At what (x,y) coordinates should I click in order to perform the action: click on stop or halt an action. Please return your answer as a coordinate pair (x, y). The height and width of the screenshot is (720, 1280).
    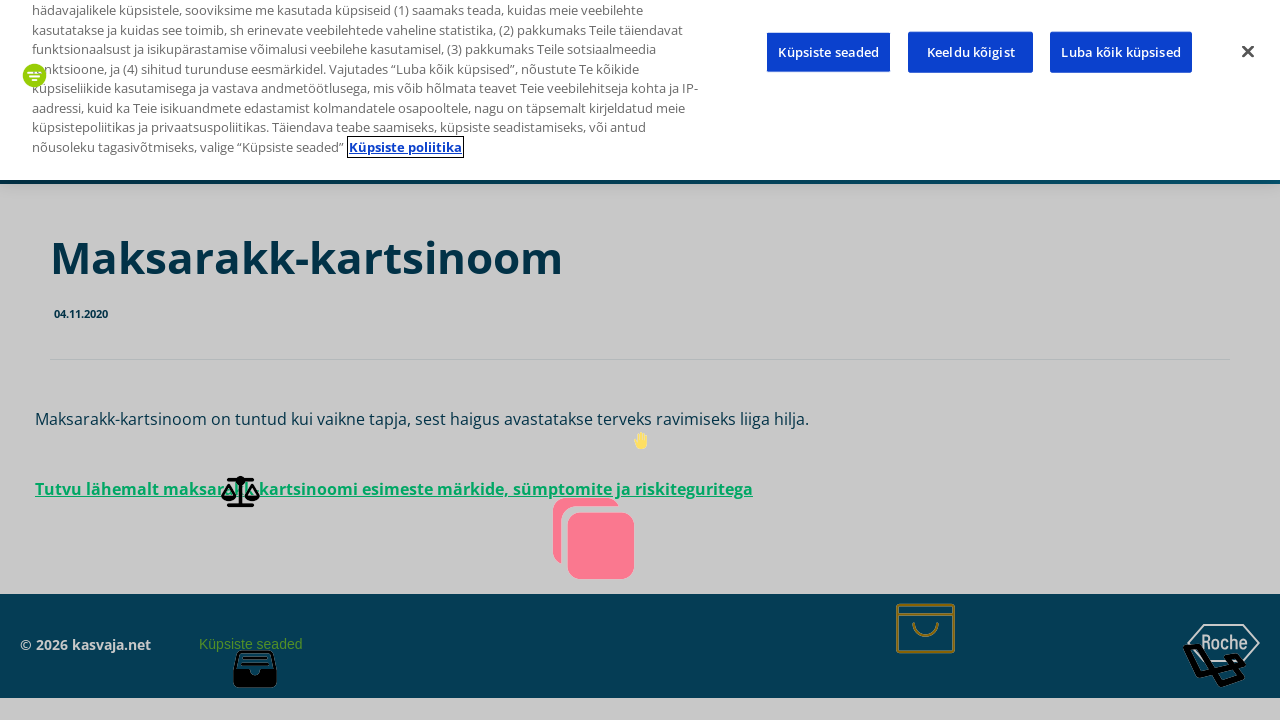
    Looking at the image, I should click on (640, 440).